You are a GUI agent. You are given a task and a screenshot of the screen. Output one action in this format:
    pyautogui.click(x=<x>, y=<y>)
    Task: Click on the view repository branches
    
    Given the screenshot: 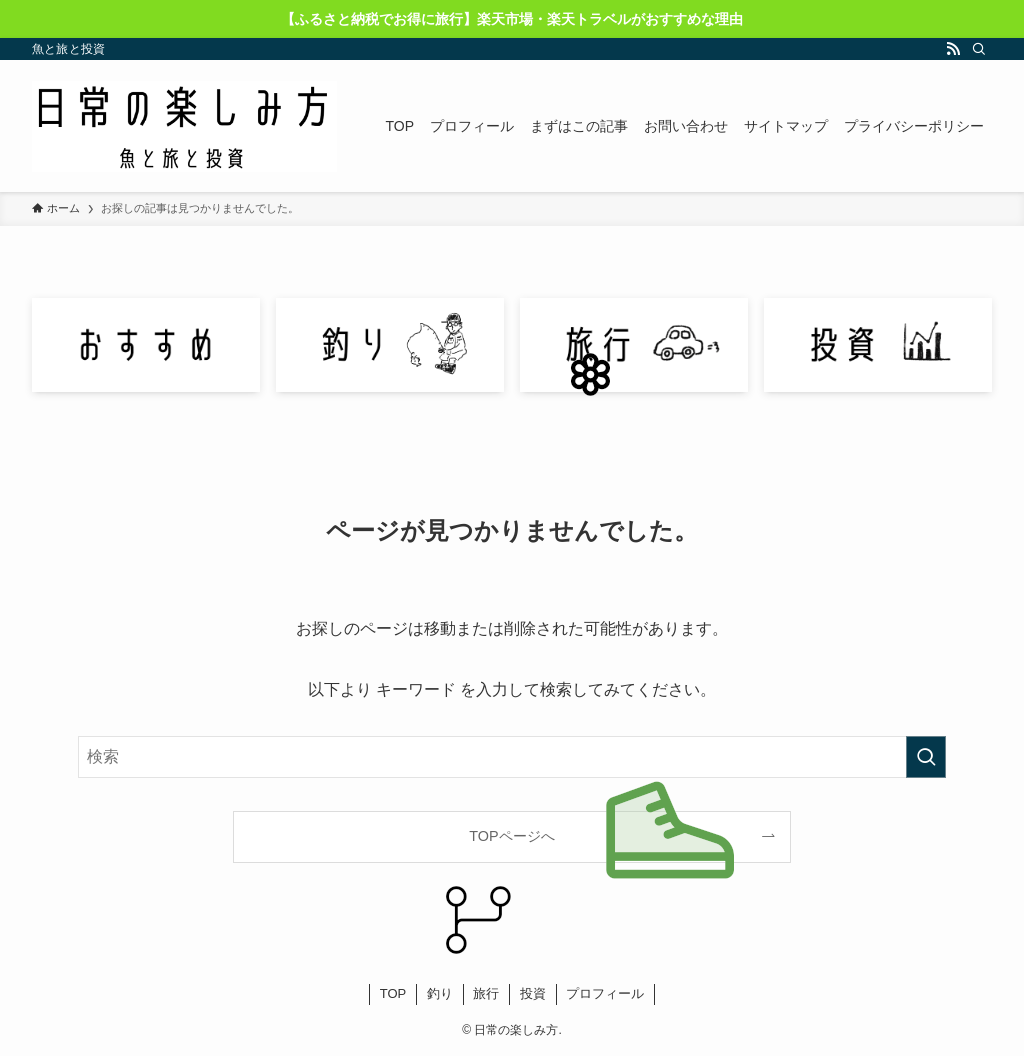 What is the action you would take?
    pyautogui.click(x=474, y=920)
    